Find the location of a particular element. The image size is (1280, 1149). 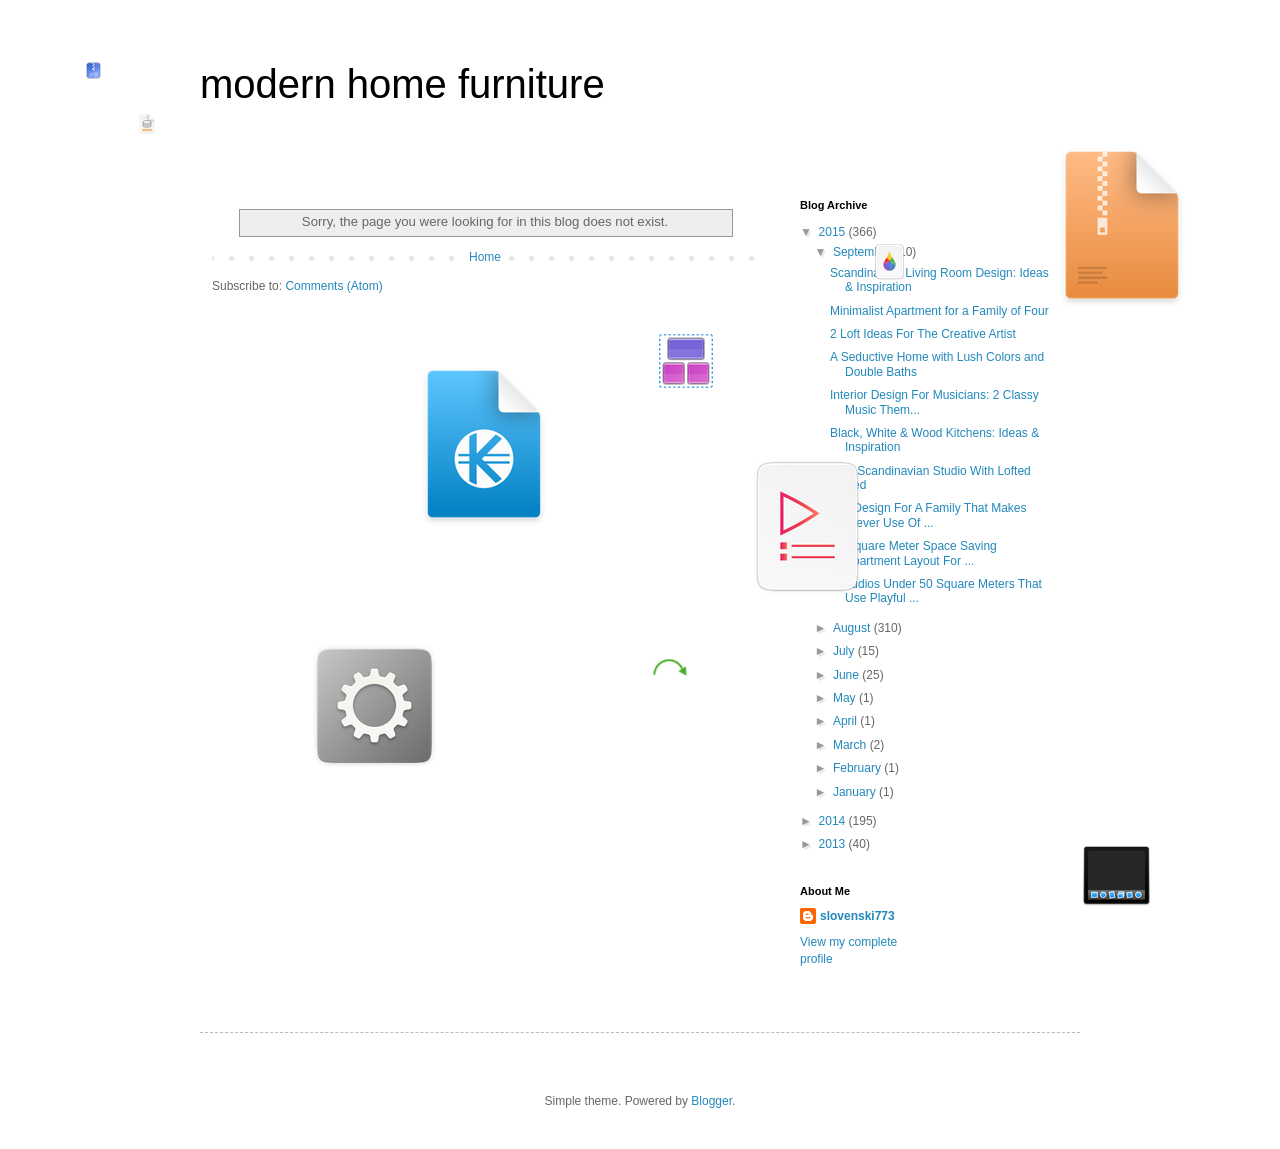

shared library file type indicator is located at coordinates (374, 705).